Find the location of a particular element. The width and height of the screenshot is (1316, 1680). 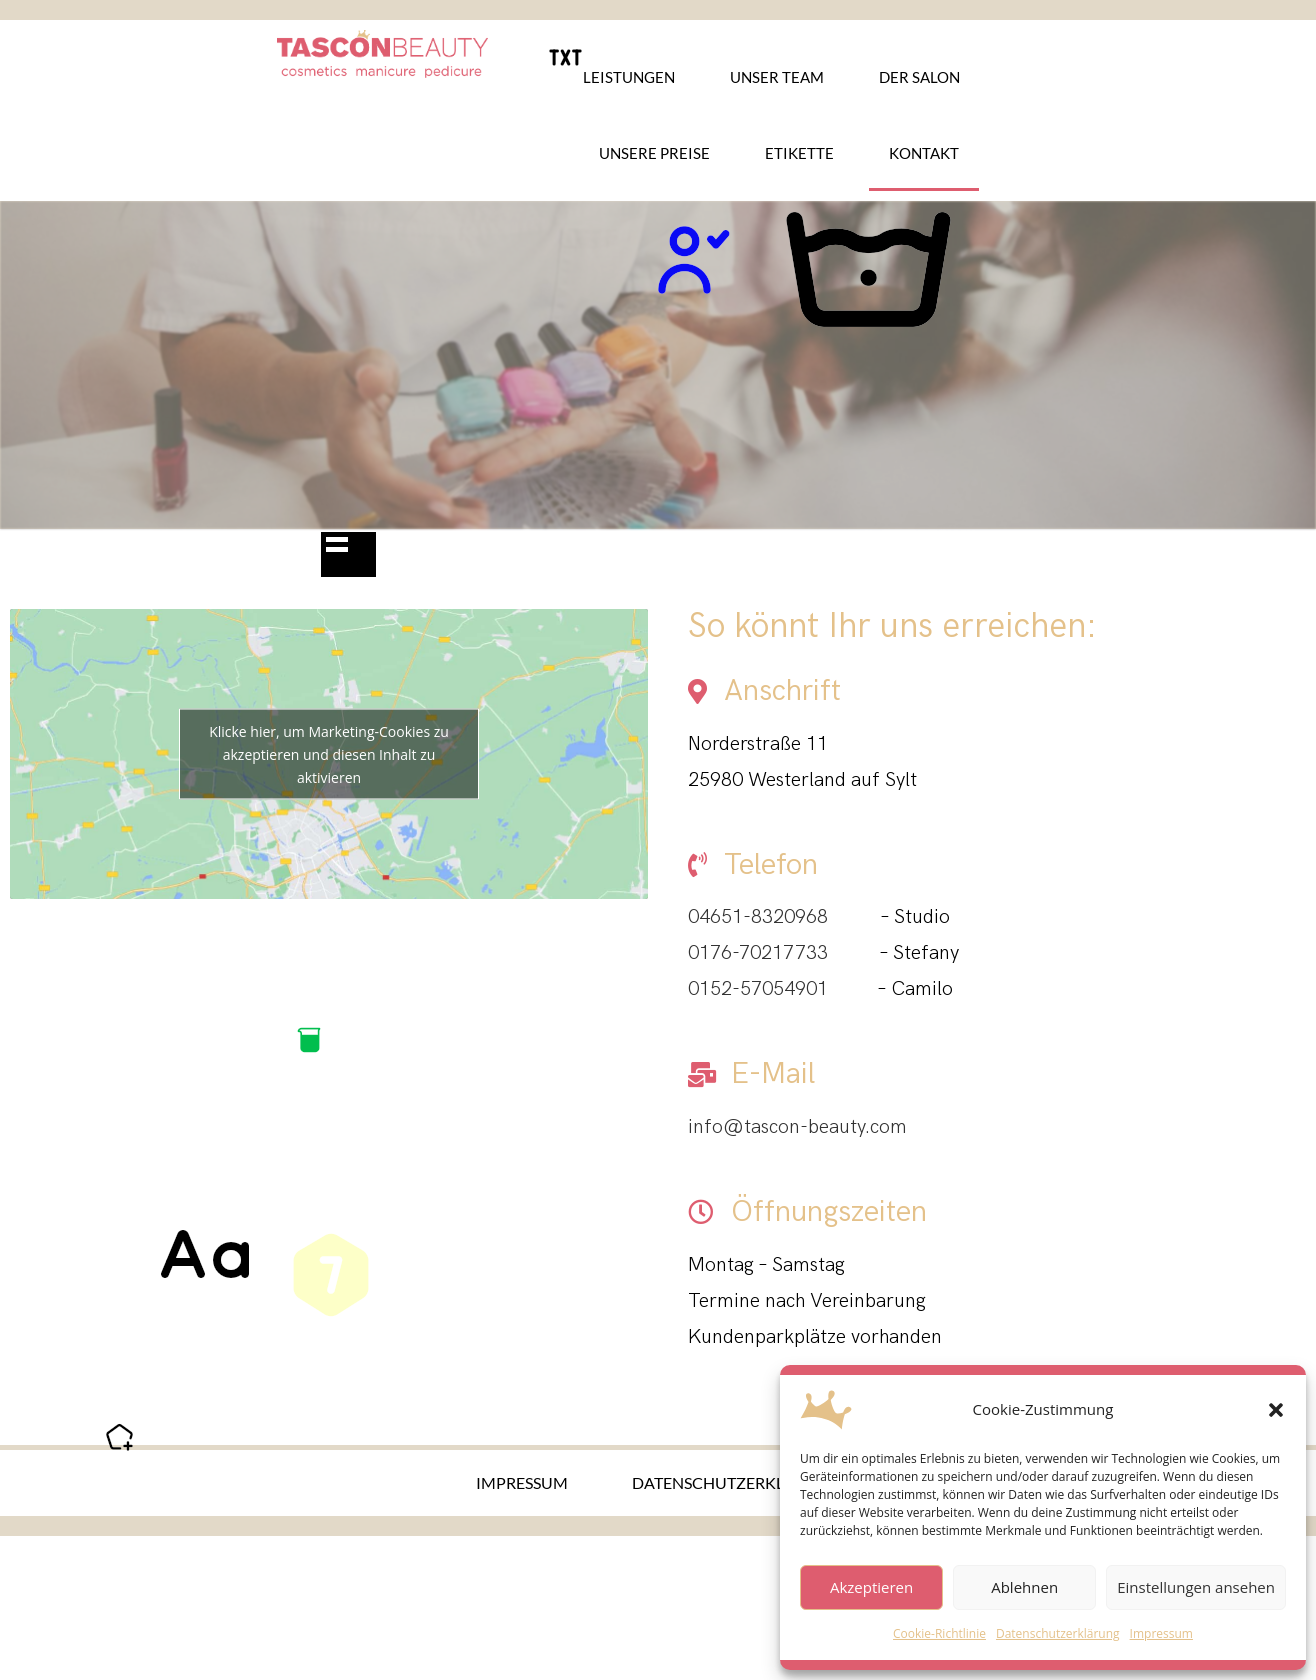

access experimental or beta features is located at coordinates (309, 1040).